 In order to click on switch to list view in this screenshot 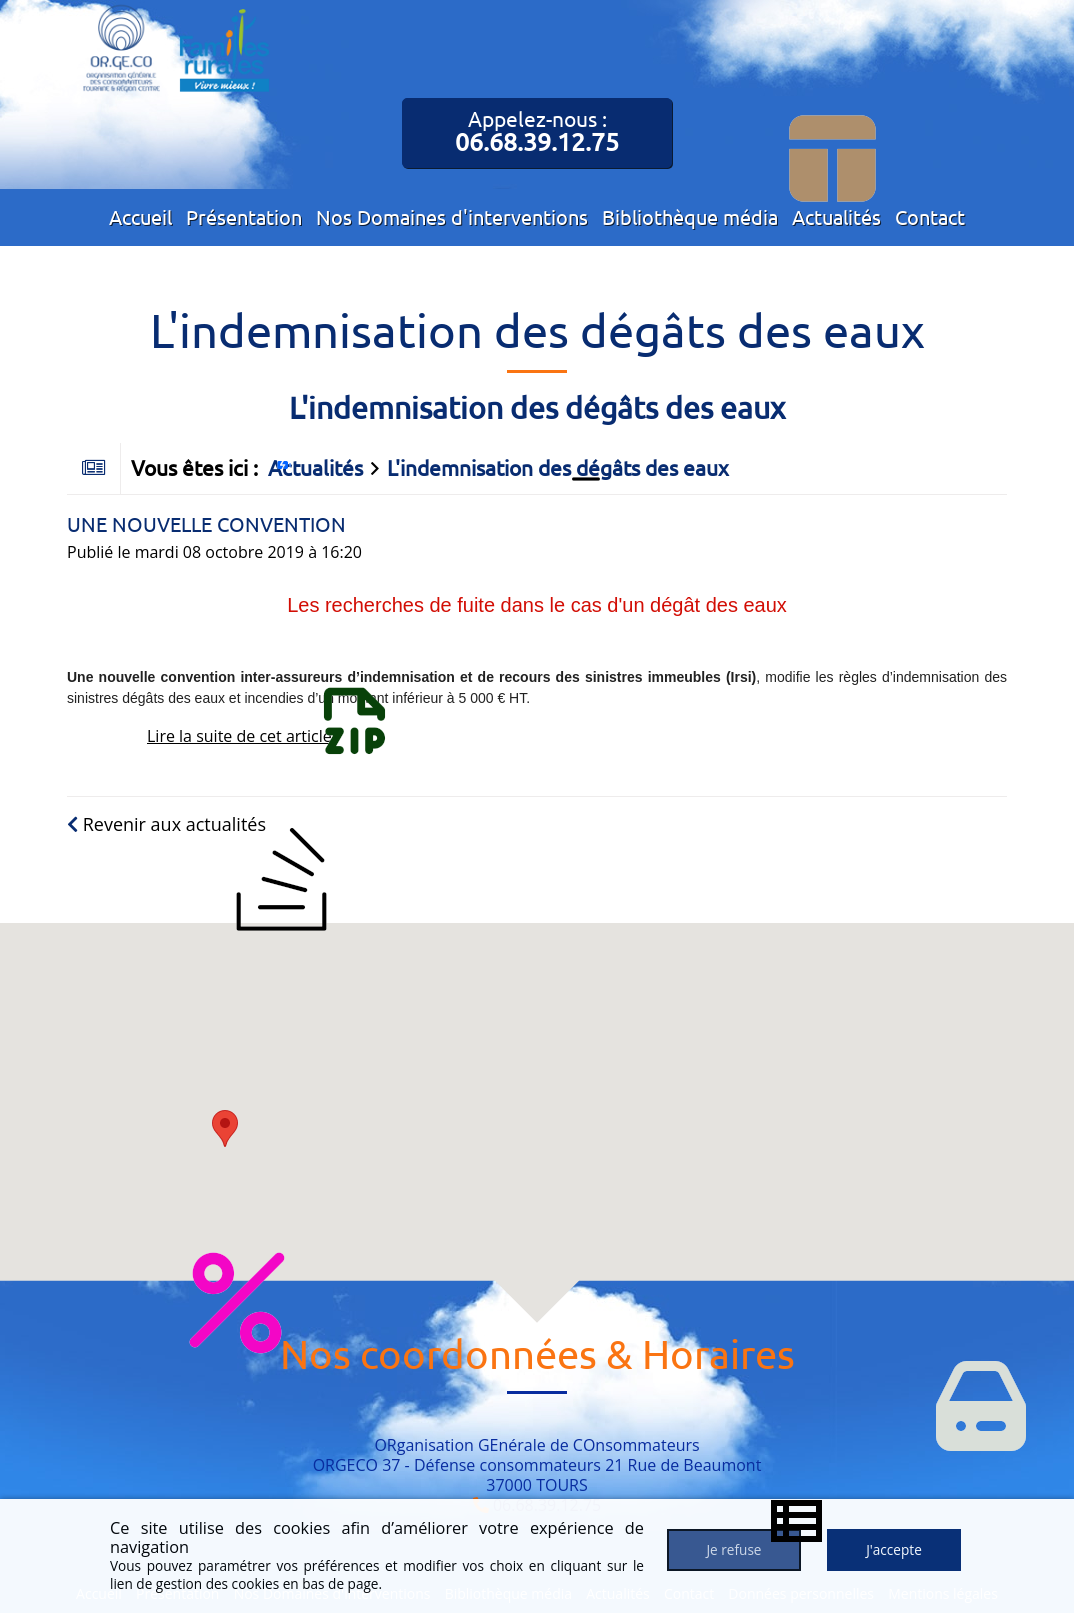, I will do `click(798, 1521)`.